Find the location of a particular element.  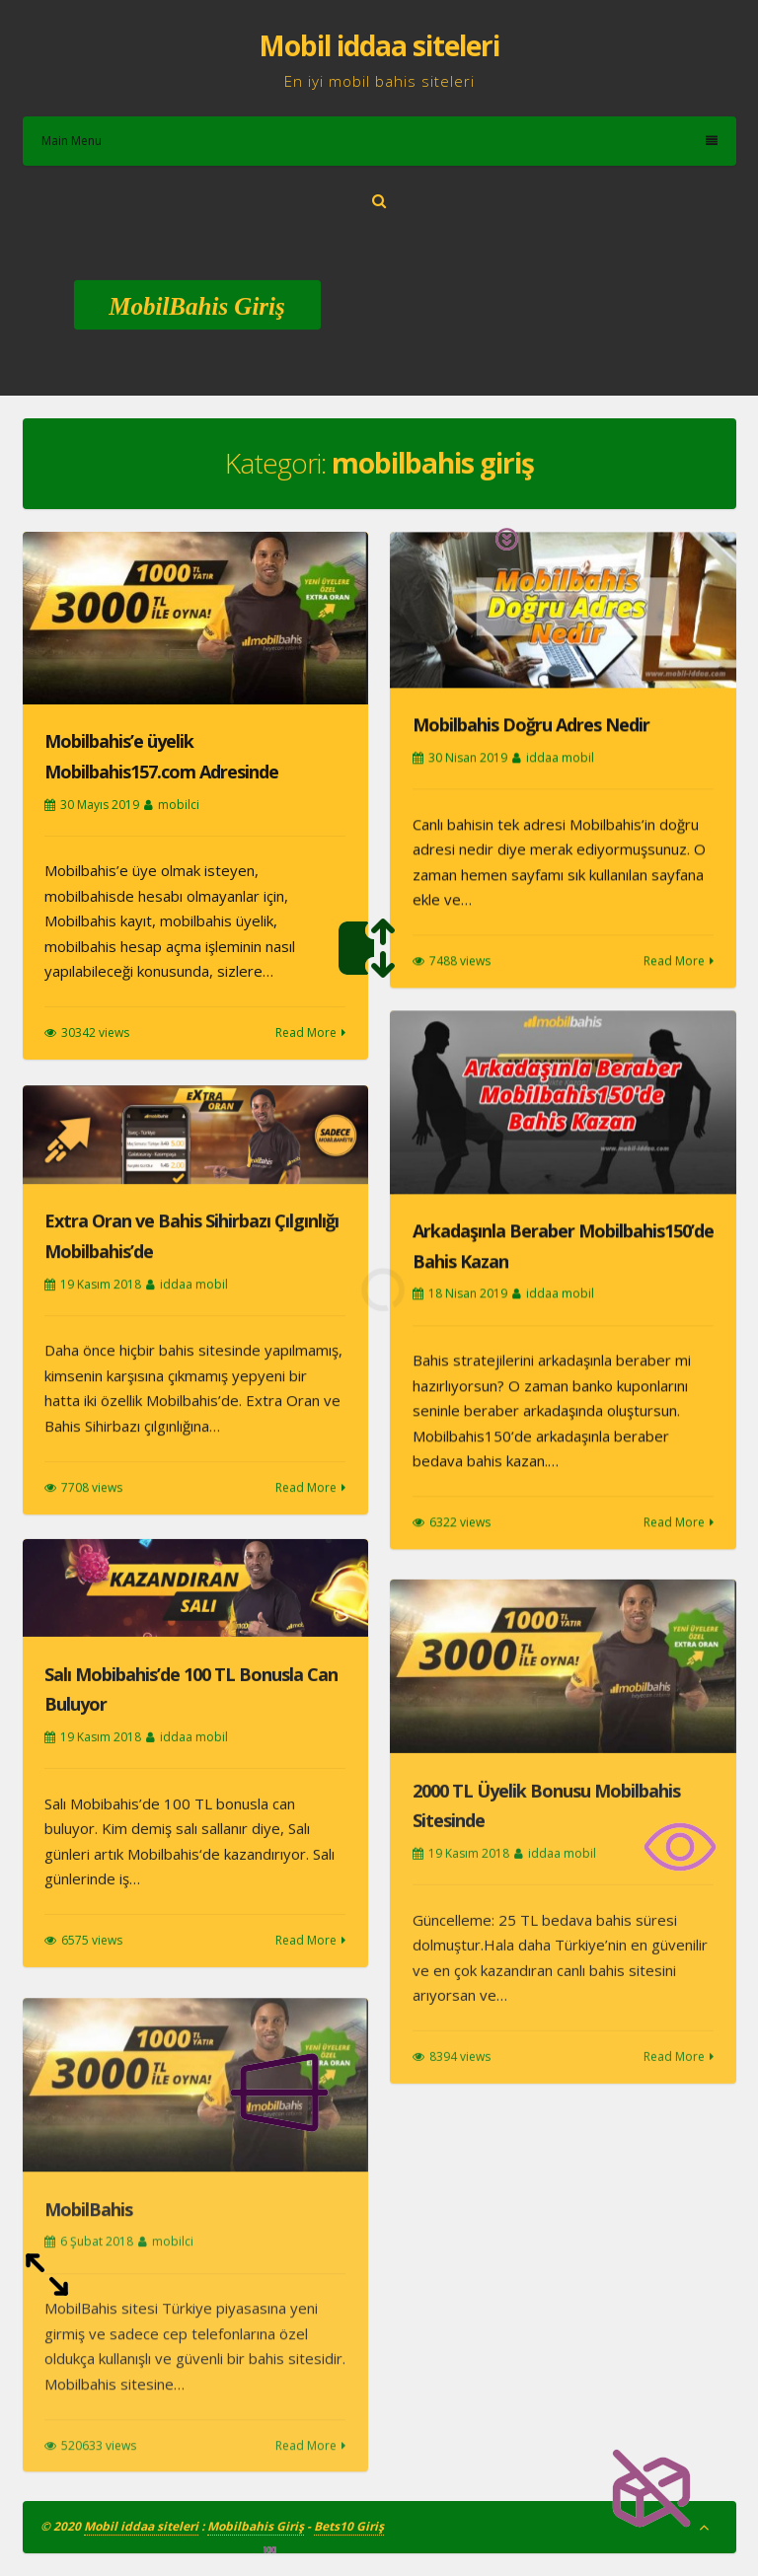

expand all content below is located at coordinates (506, 539).